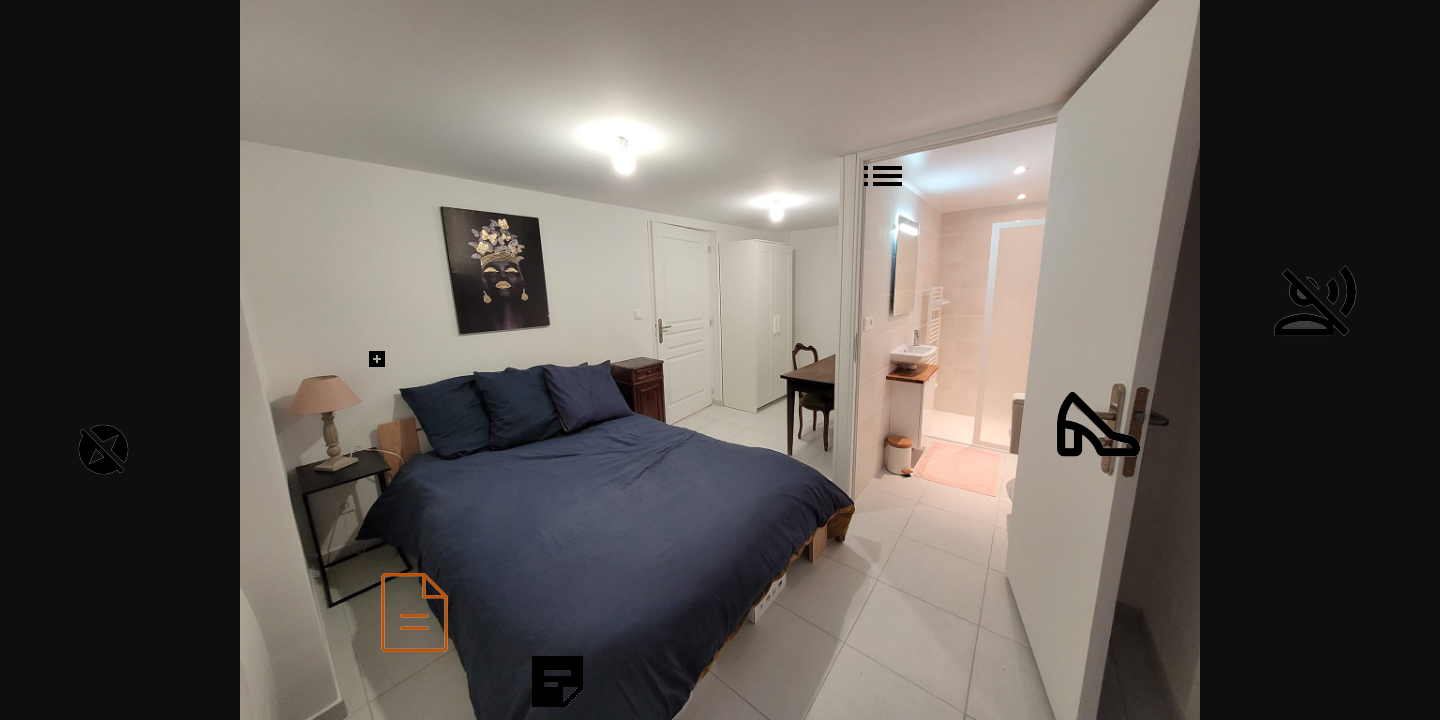 The width and height of the screenshot is (1440, 720). What do you see at coordinates (414, 612) in the screenshot?
I see `view document or text file` at bounding box center [414, 612].